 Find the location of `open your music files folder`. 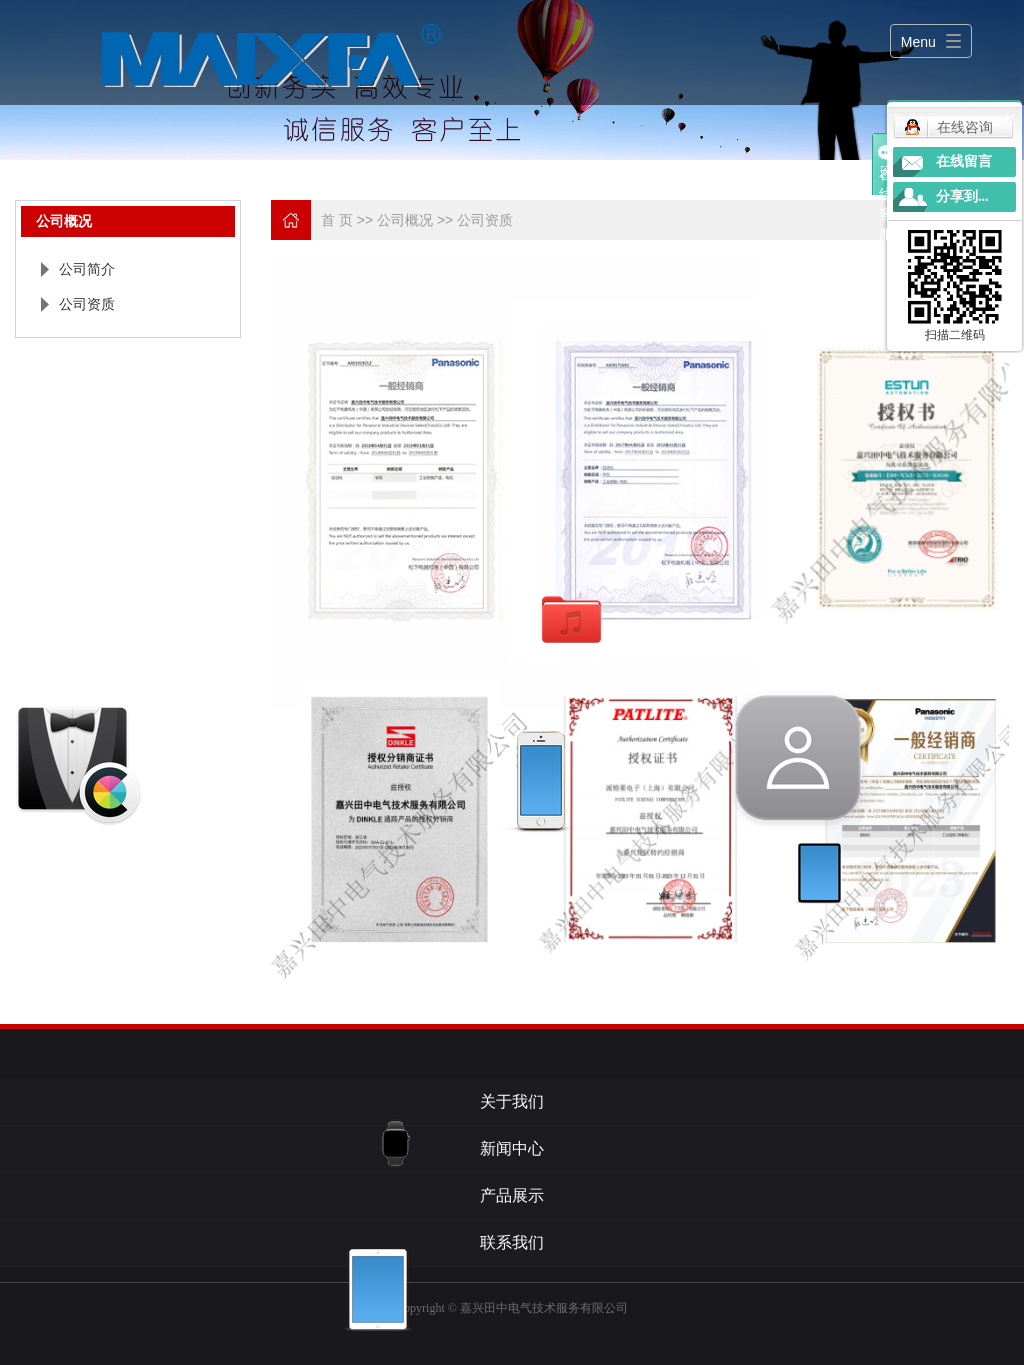

open your music files folder is located at coordinates (571, 619).